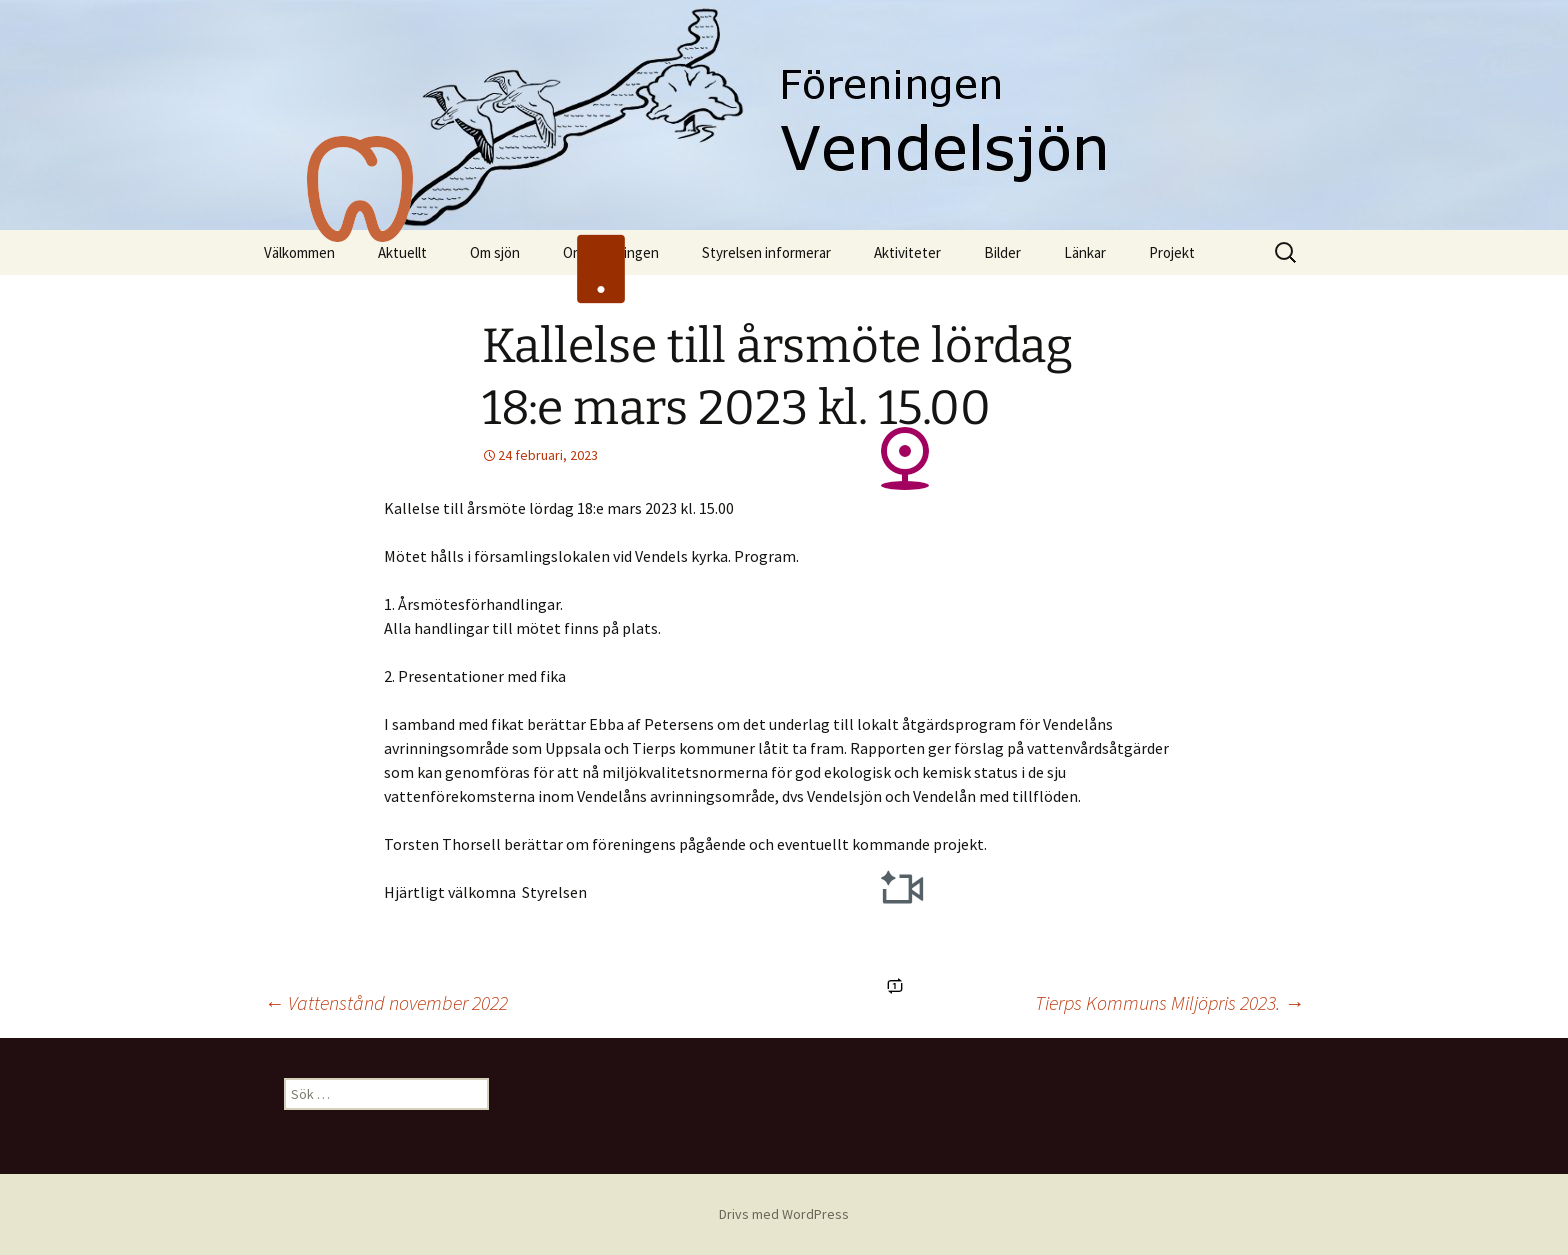 This screenshot has height=1255, width=1568. Describe the element at coordinates (905, 457) in the screenshot. I see `set a search radius around a location` at that location.